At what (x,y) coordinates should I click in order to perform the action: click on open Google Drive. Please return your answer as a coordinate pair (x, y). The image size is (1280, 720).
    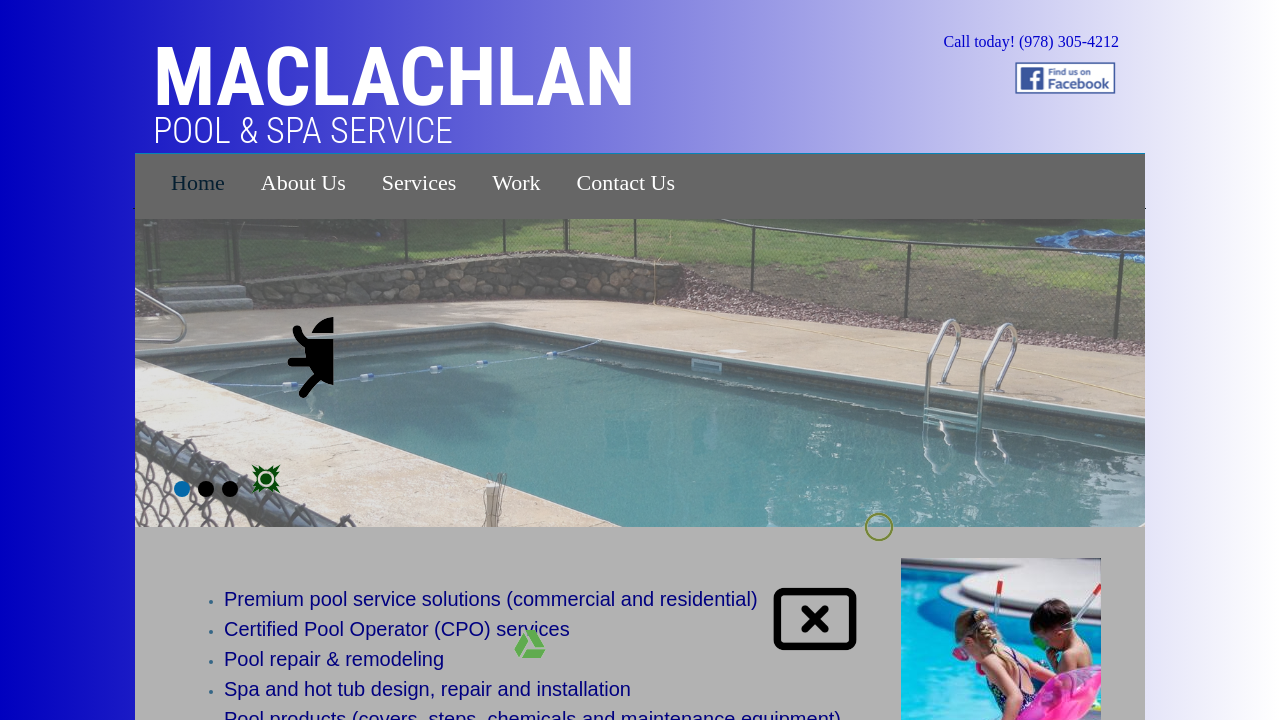
    Looking at the image, I should click on (530, 644).